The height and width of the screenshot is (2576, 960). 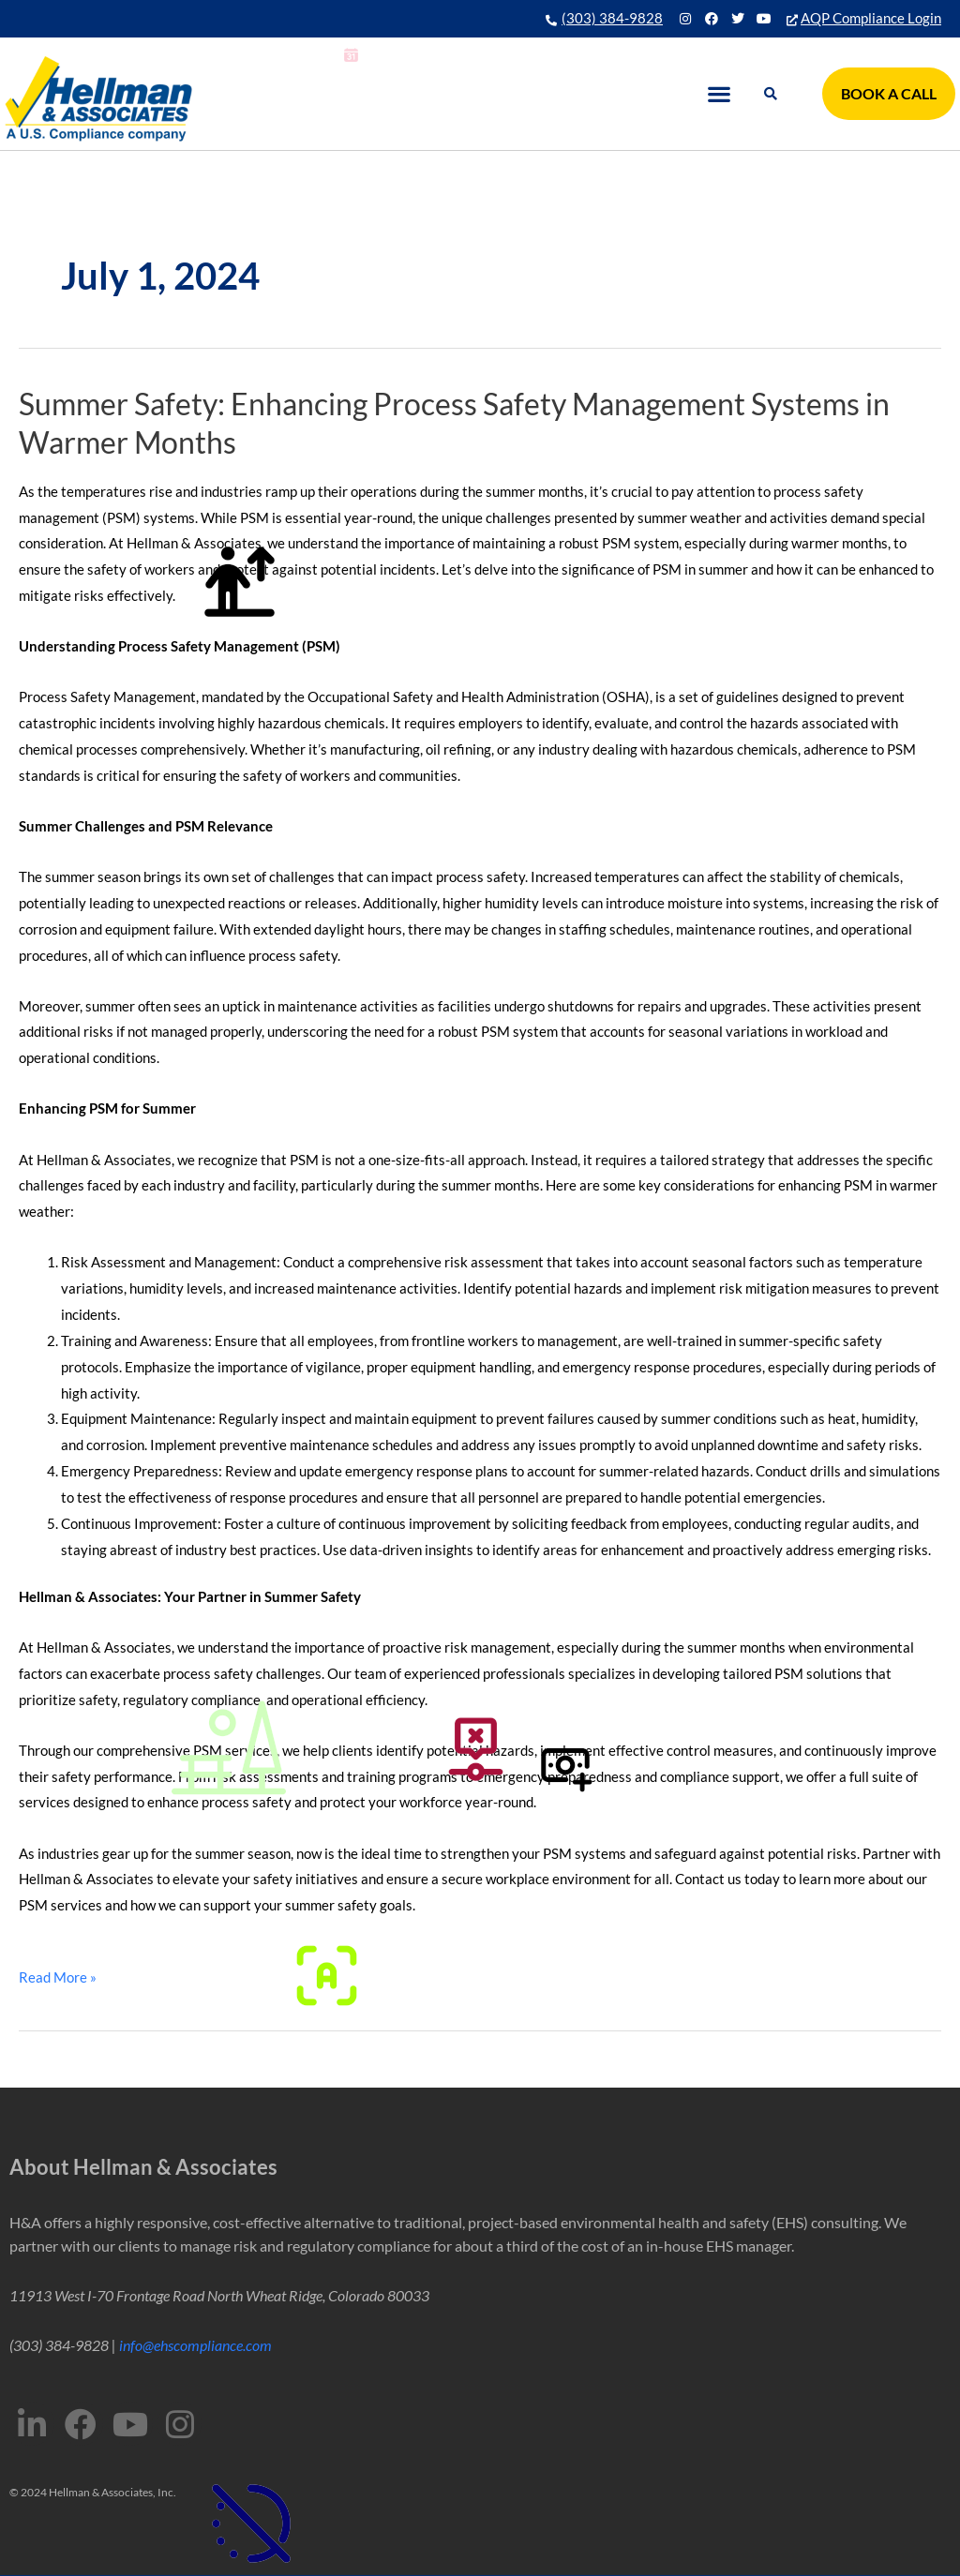 I want to click on view or select a specific date, so click(x=351, y=54).